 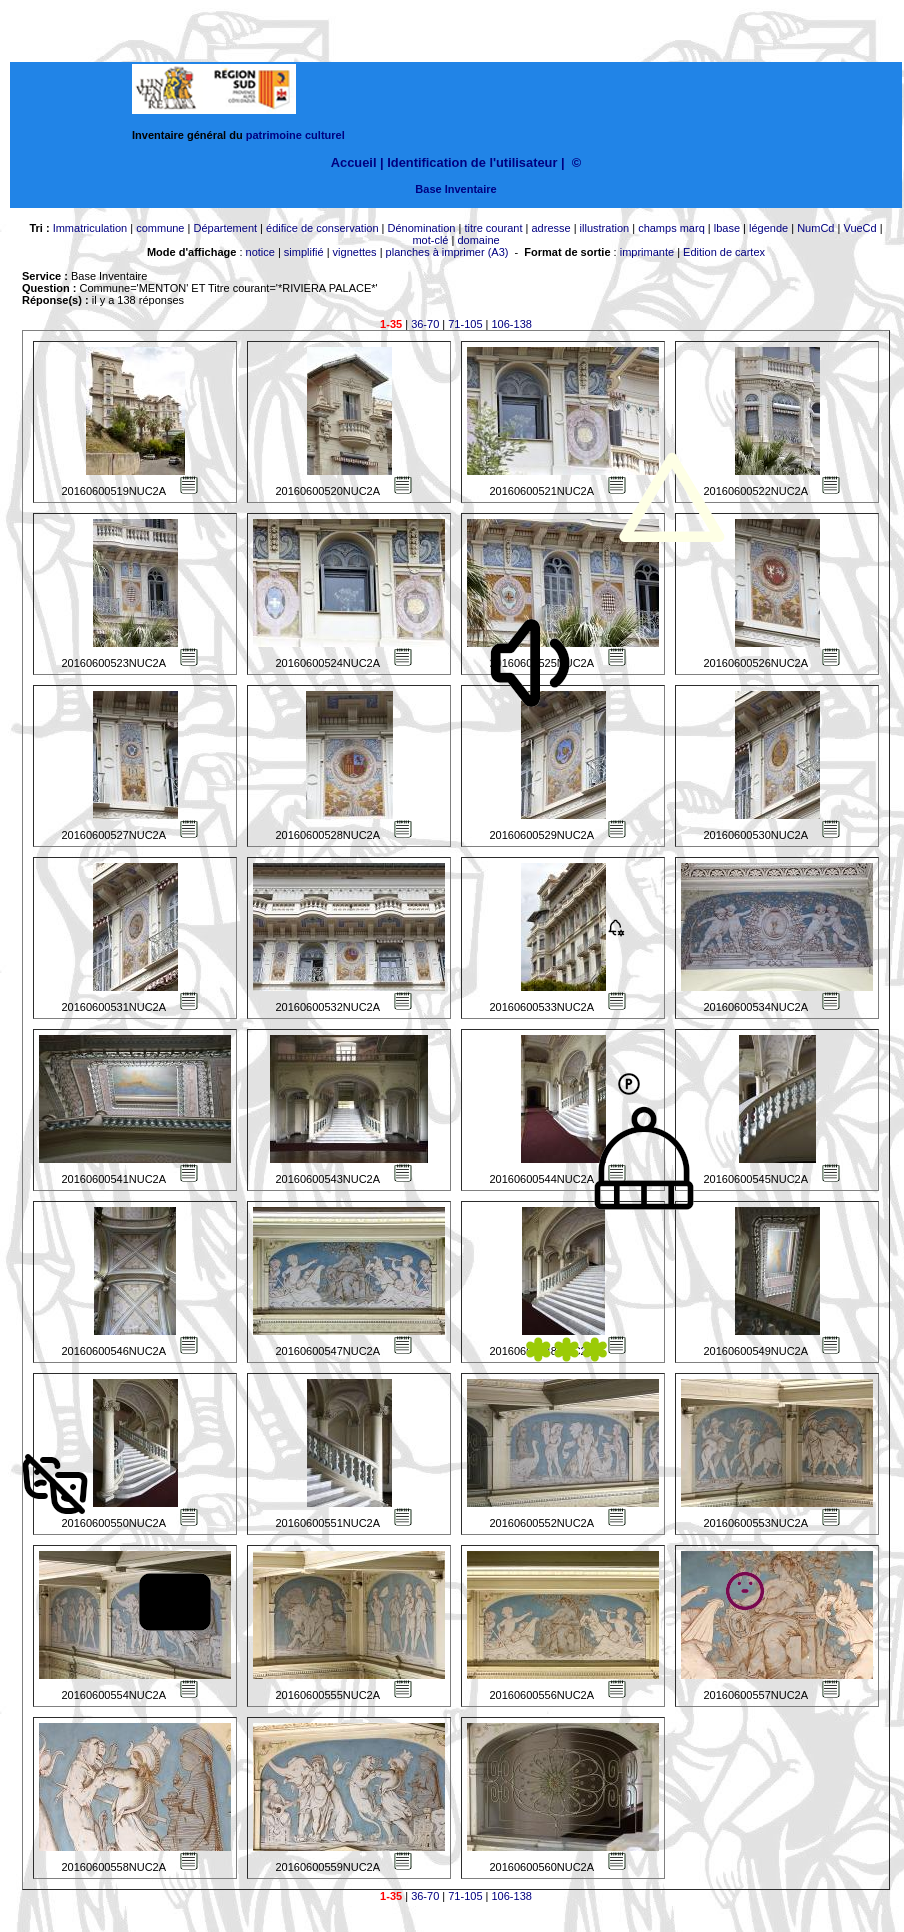 I want to click on indicates looking up or searching for information, so click(x=745, y=1591).